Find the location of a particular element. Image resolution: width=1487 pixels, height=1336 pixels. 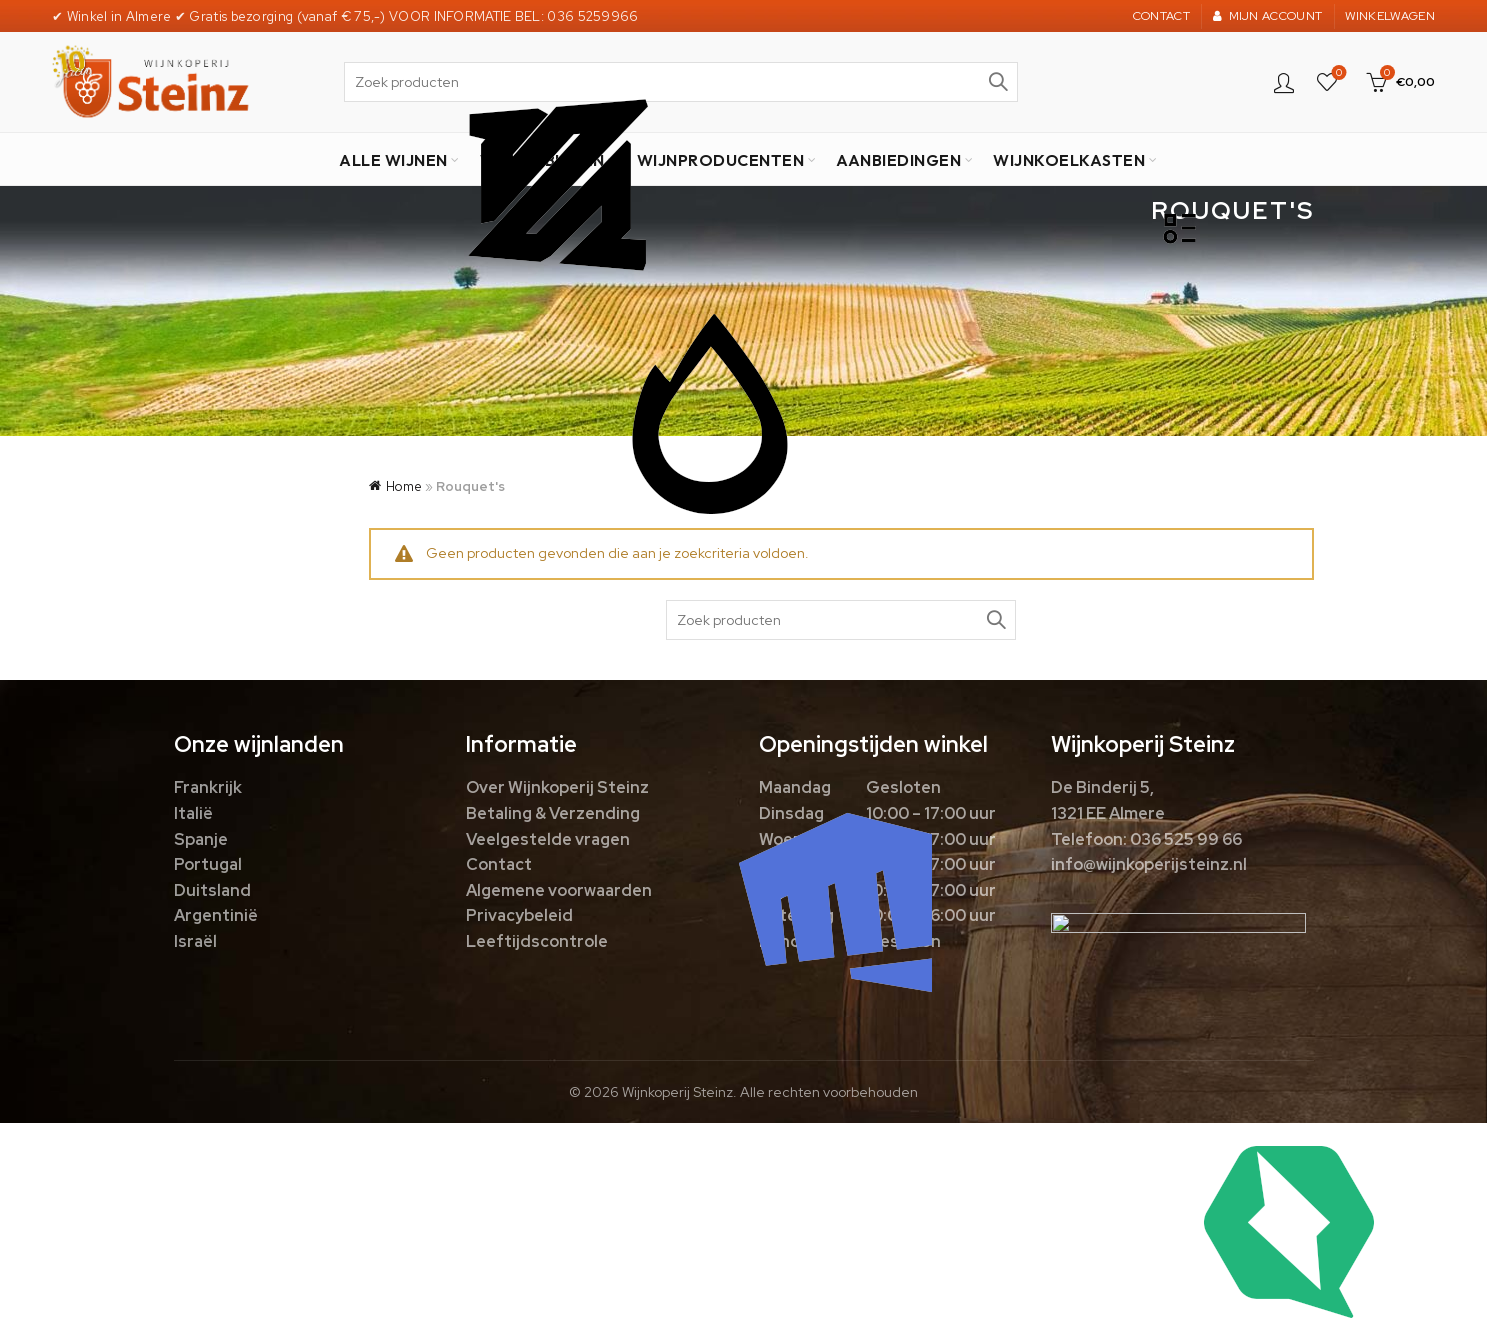

hono web framework logo is located at coordinates (710, 414).